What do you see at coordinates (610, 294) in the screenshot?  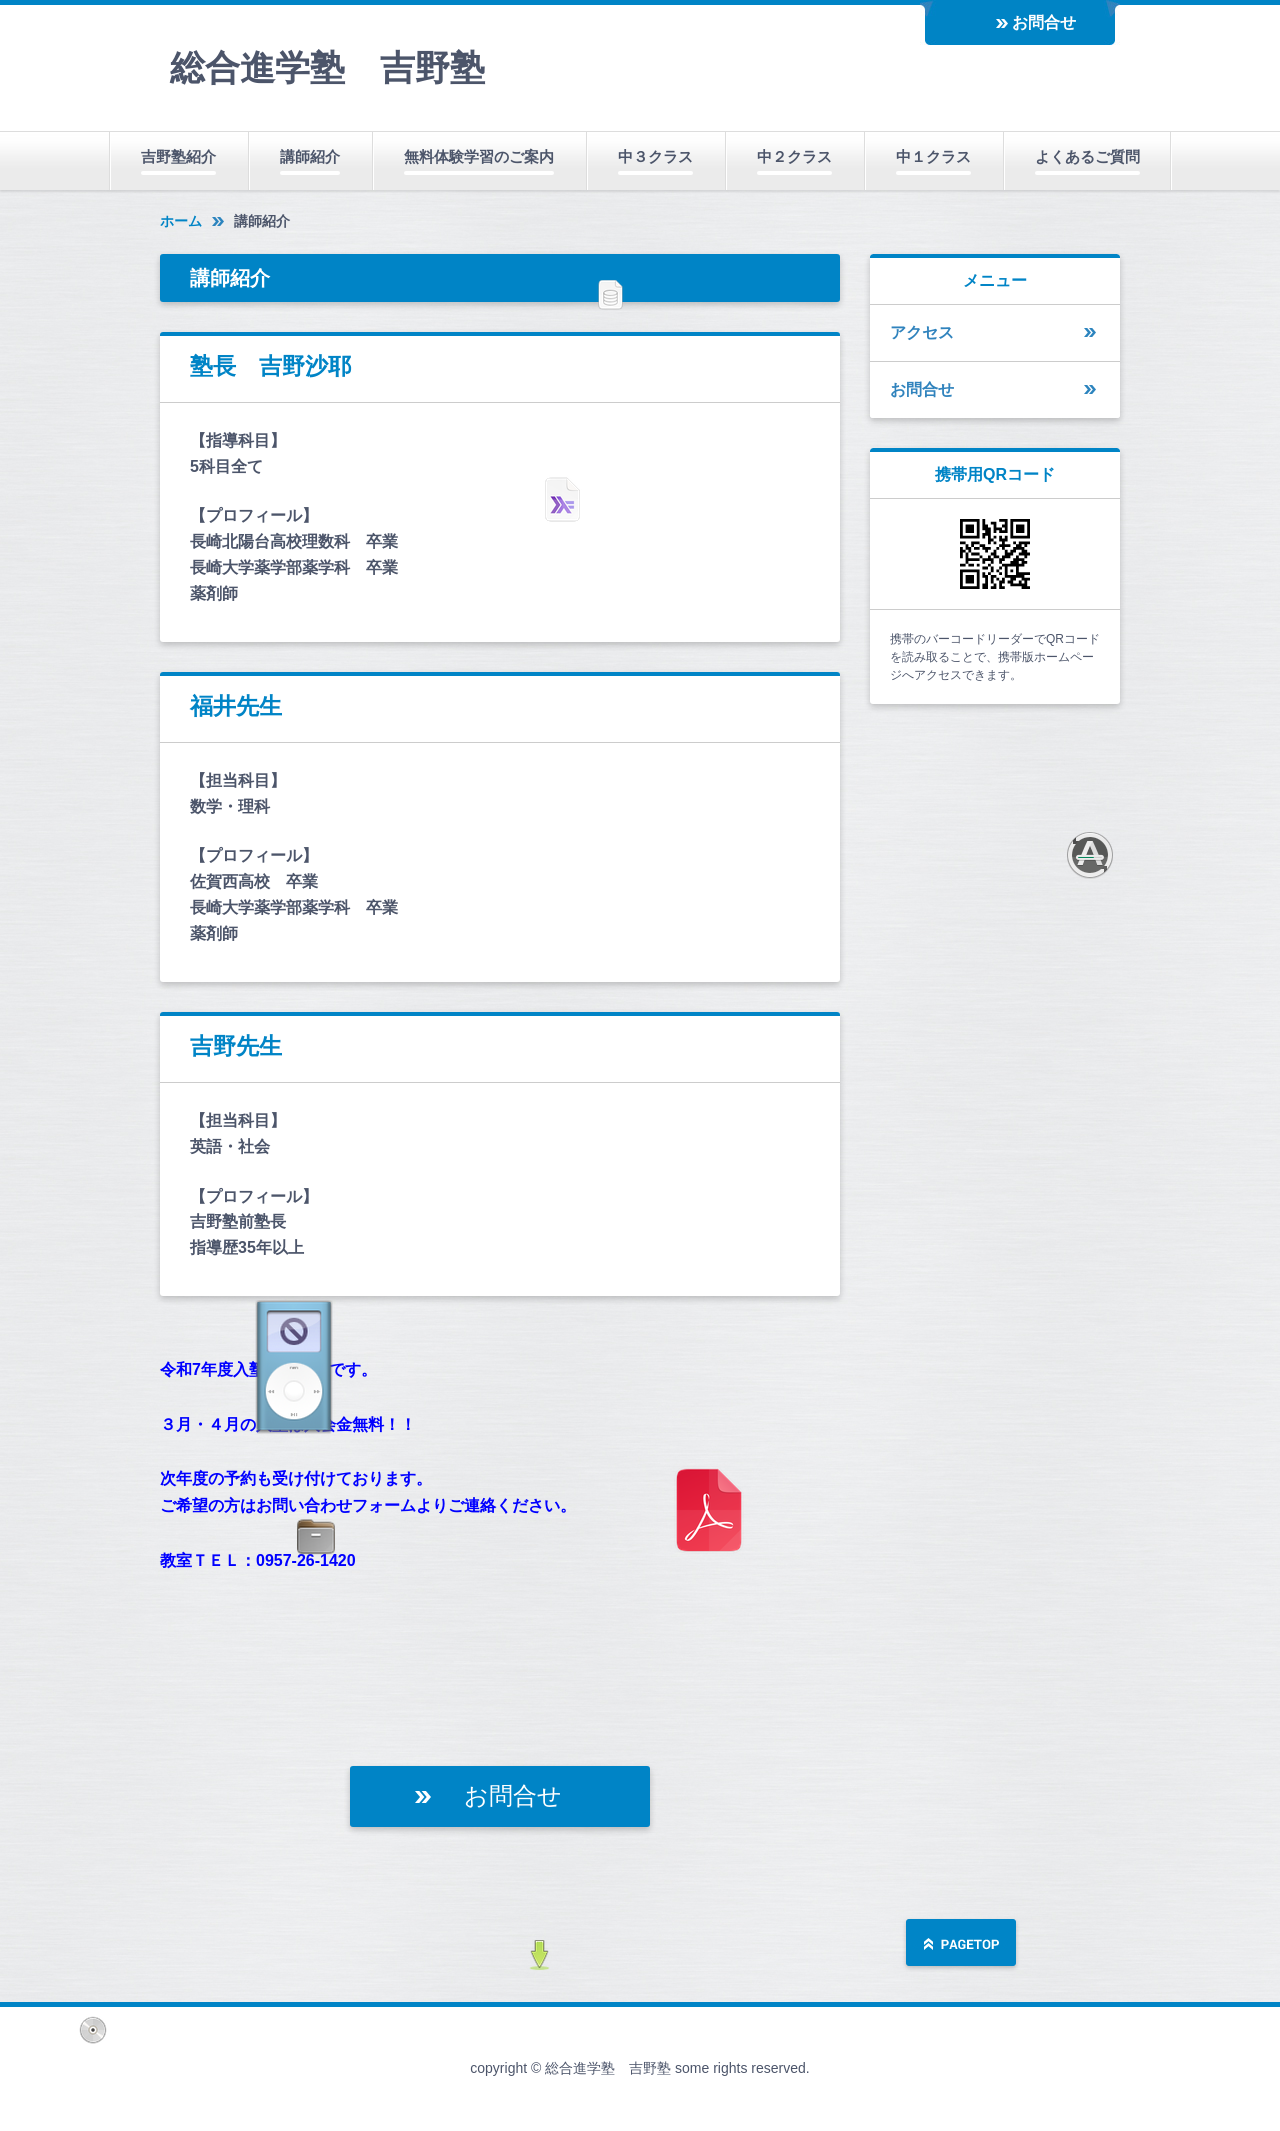 I see `open a SQL database file` at bounding box center [610, 294].